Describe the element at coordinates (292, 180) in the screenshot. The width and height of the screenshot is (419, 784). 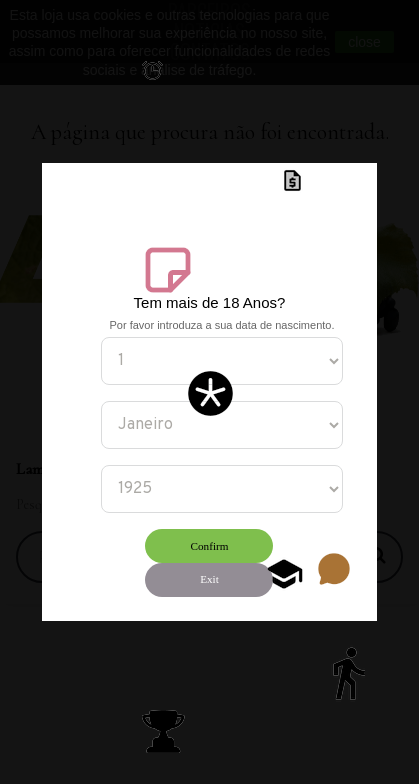
I see `request a price quote or estimate` at that location.